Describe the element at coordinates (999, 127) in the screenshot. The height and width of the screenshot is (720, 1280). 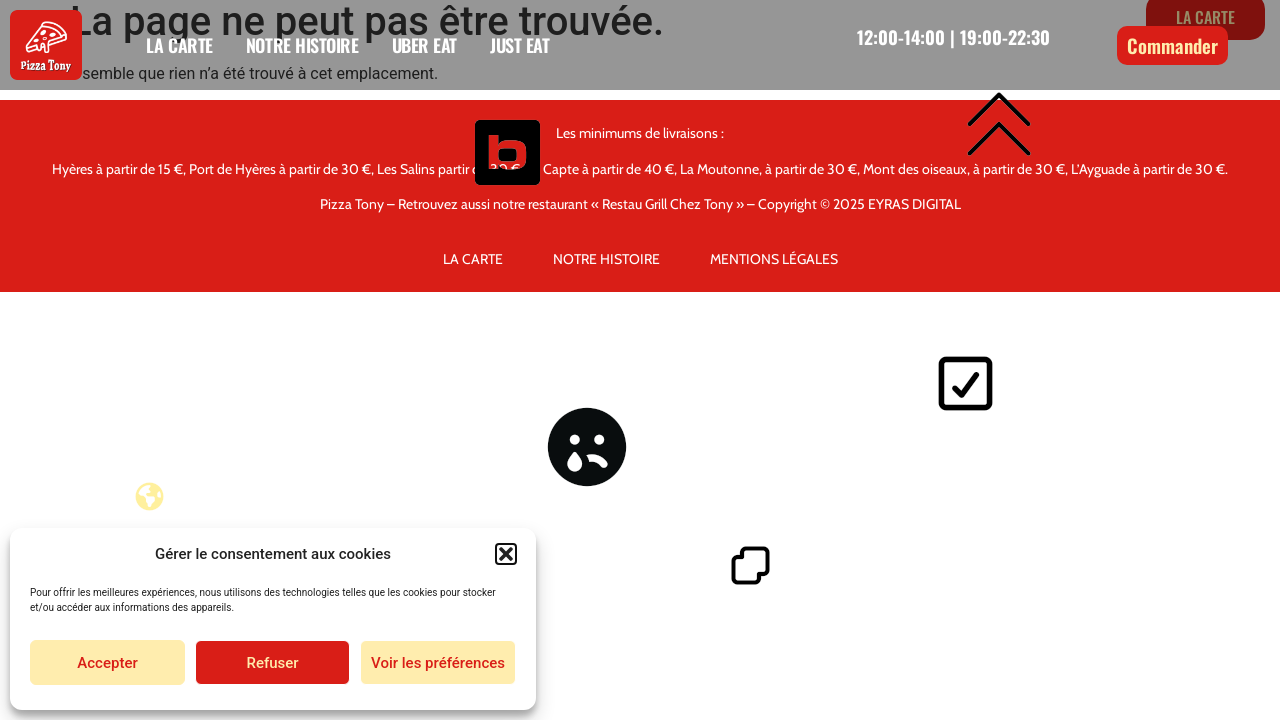
I see `scroll to top of page` at that location.